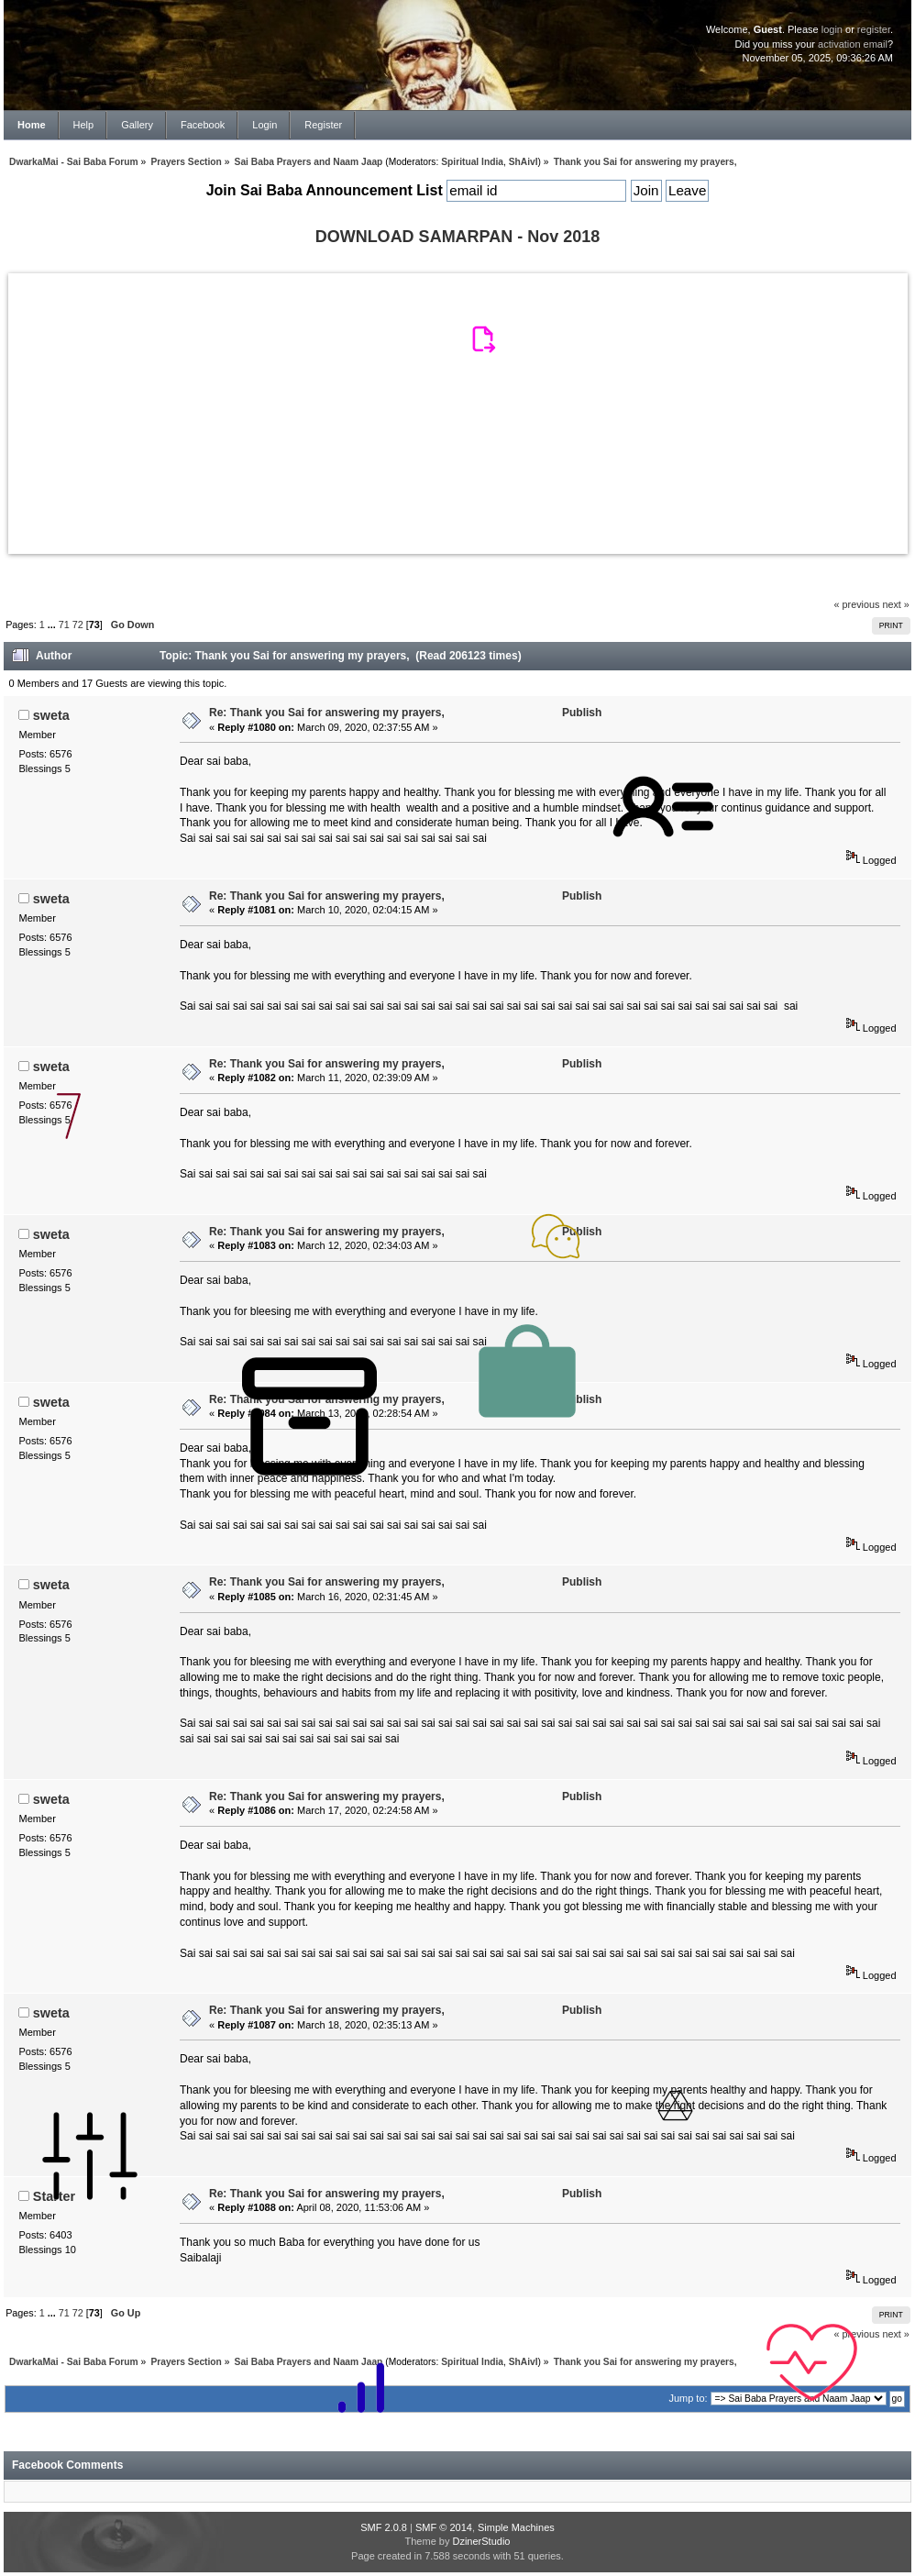 The image size is (915, 2576). Describe the element at coordinates (811, 2359) in the screenshot. I see `view health or fitness metrics` at that location.